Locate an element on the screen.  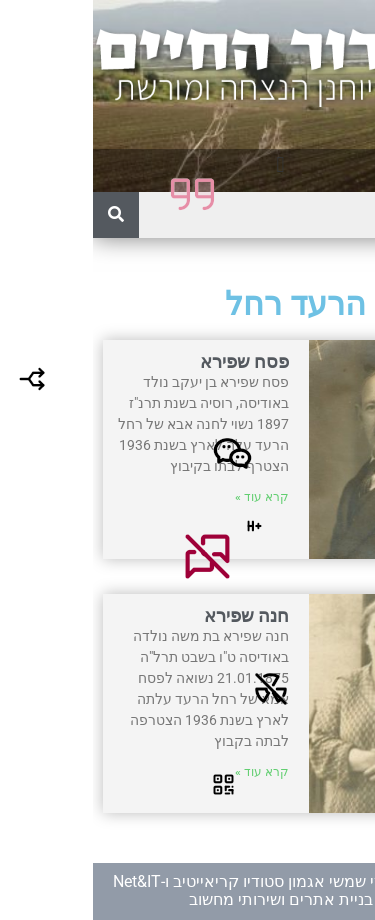
disable radiation or hazard alerts is located at coordinates (271, 689).